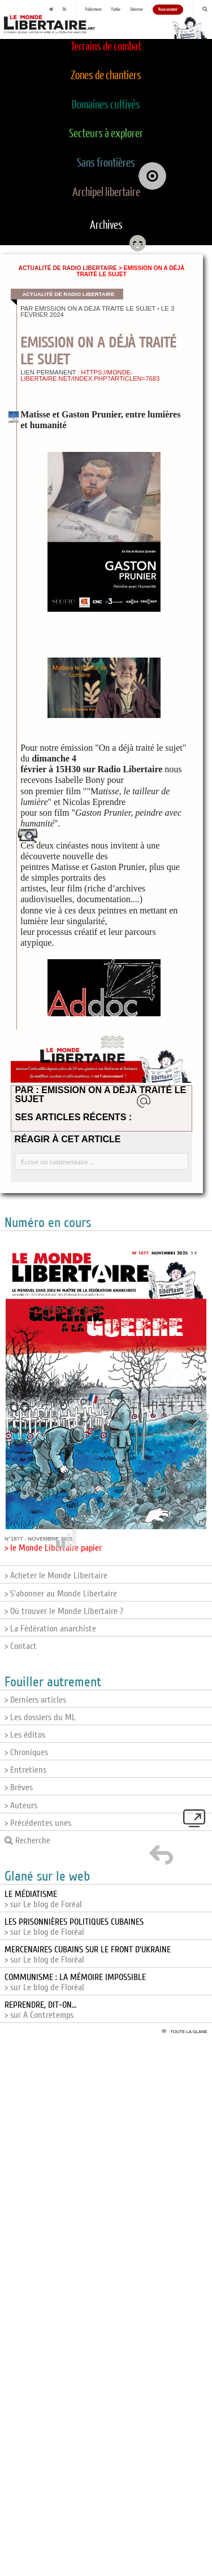 The width and height of the screenshot is (212, 2576). I want to click on indicates embarrassment or awkwardness in a reaction, so click(137, 243).